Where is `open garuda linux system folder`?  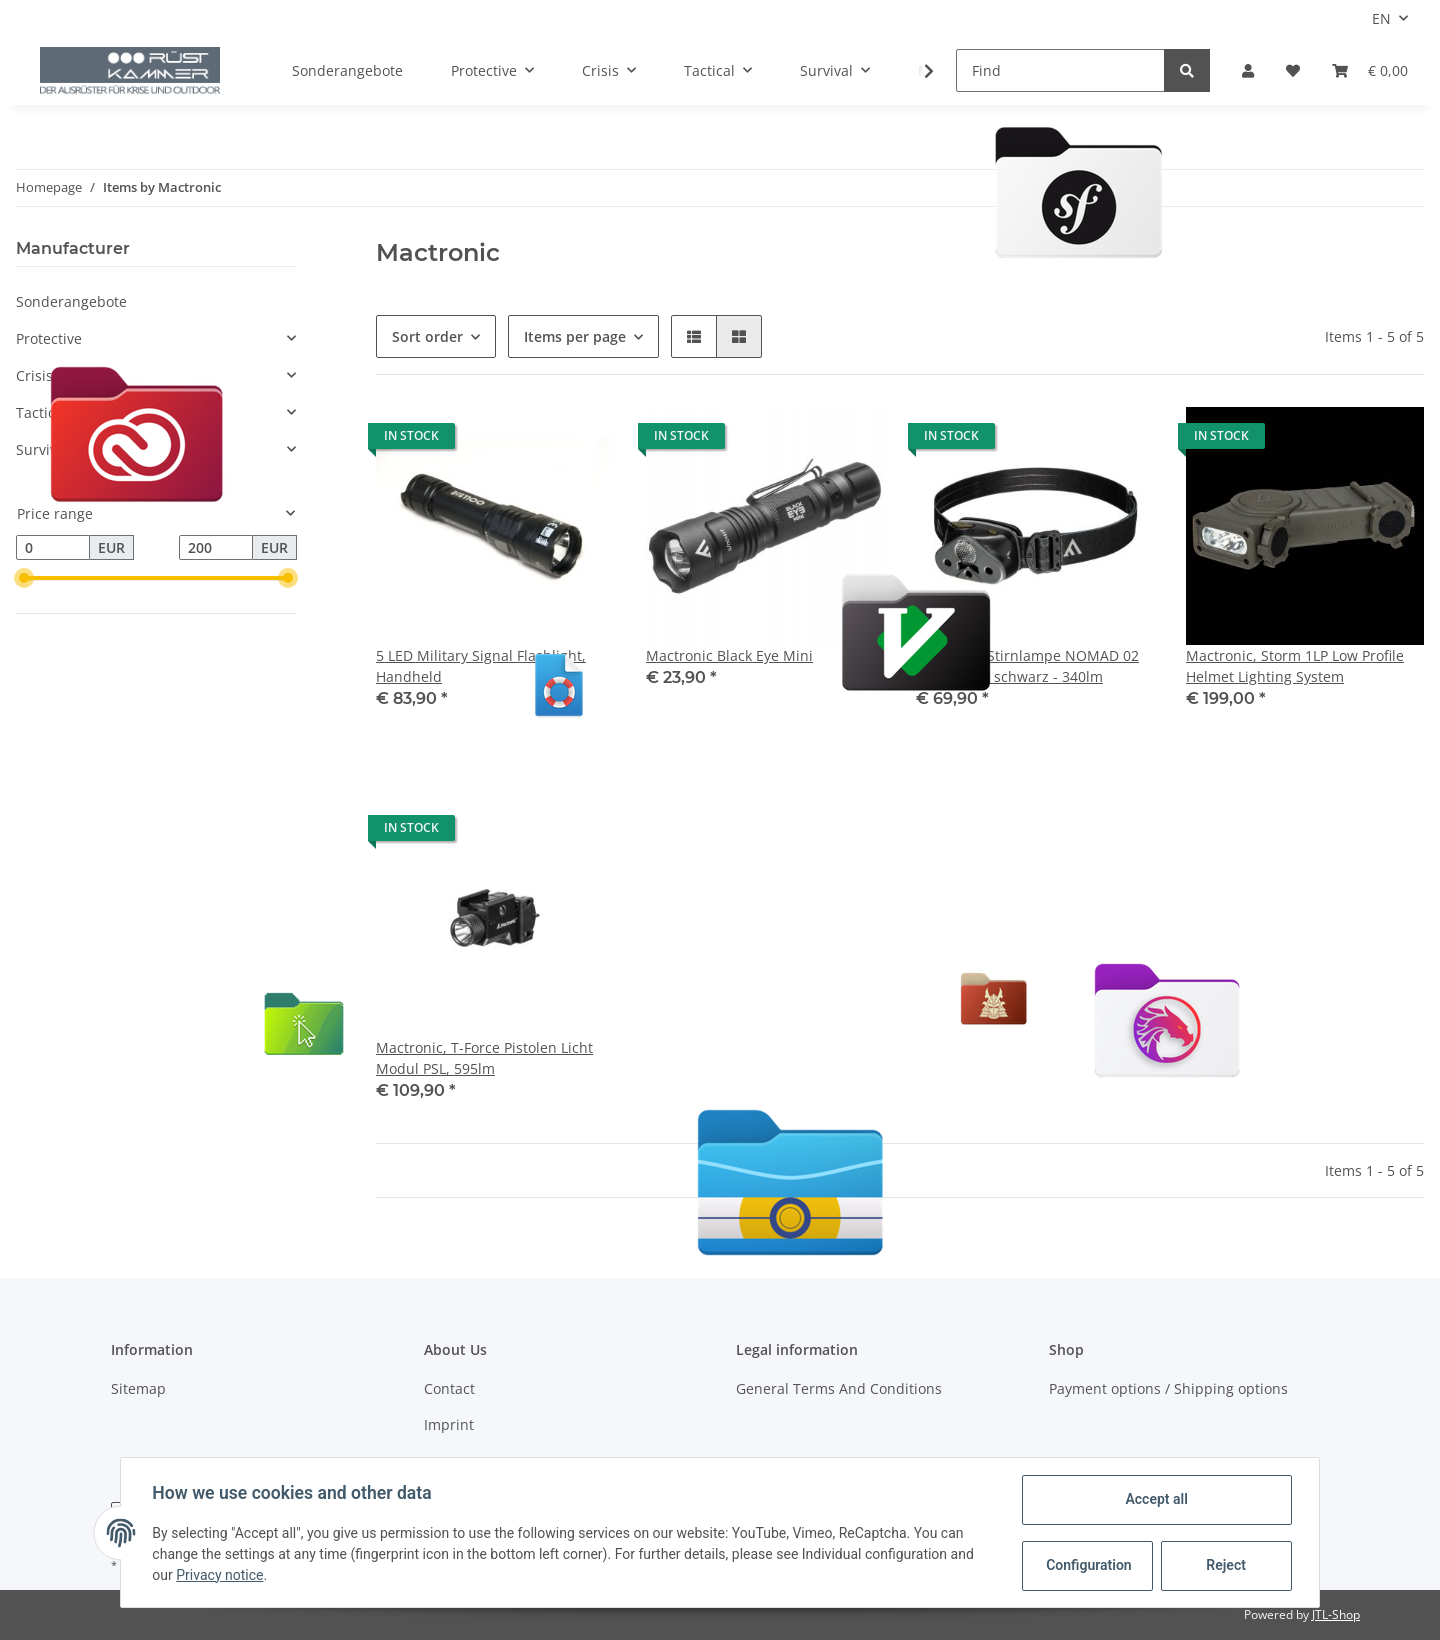
open garuda linux system folder is located at coordinates (1166, 1024).